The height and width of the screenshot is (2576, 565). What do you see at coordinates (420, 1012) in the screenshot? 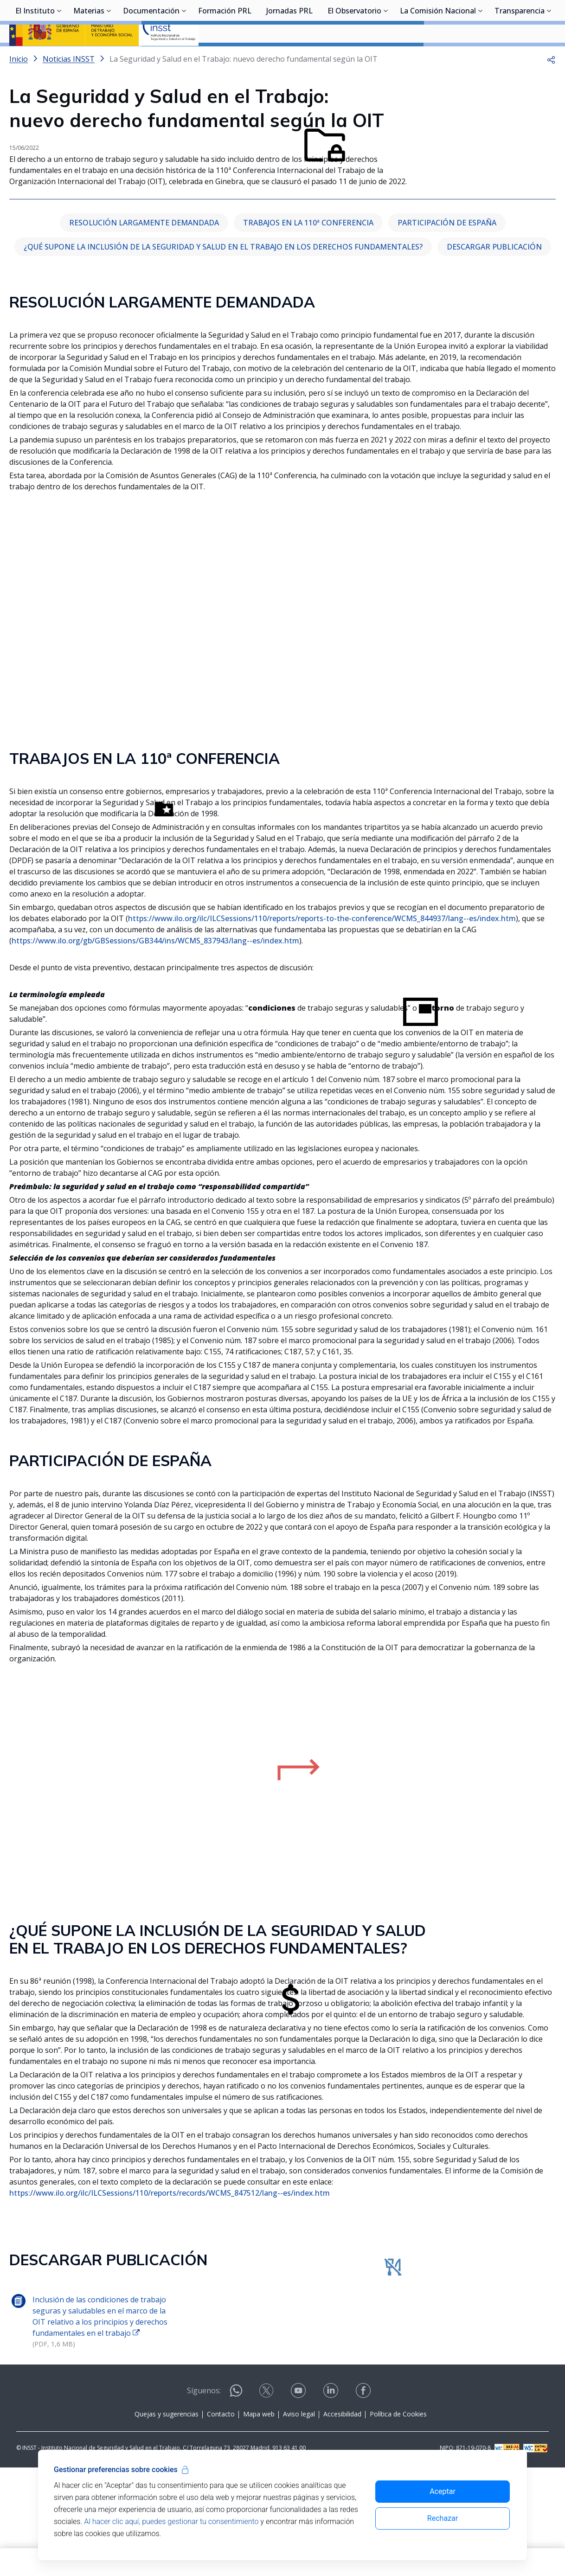
I see `enable picture-in-picture mode` at bounding box center [420, 1012].